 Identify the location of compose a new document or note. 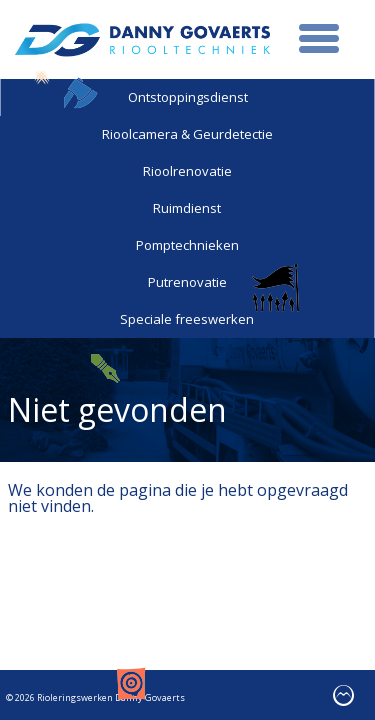
(105, 368).